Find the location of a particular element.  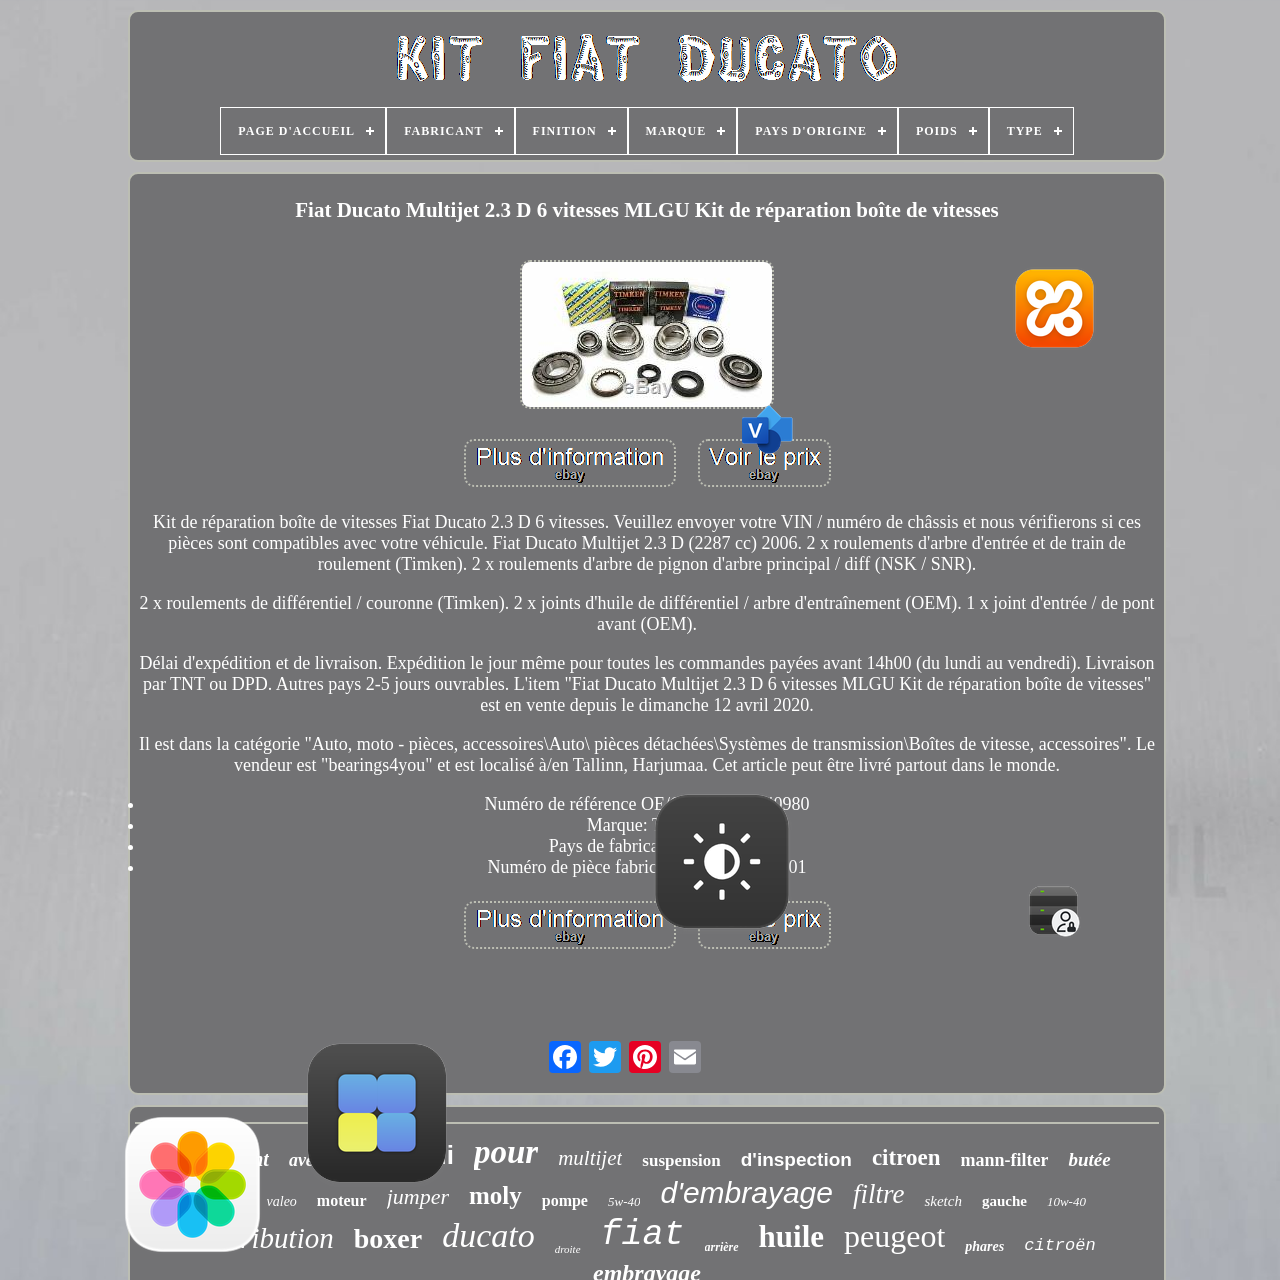

launch swell foop puzzle game is located at coordinates (377, 1113).